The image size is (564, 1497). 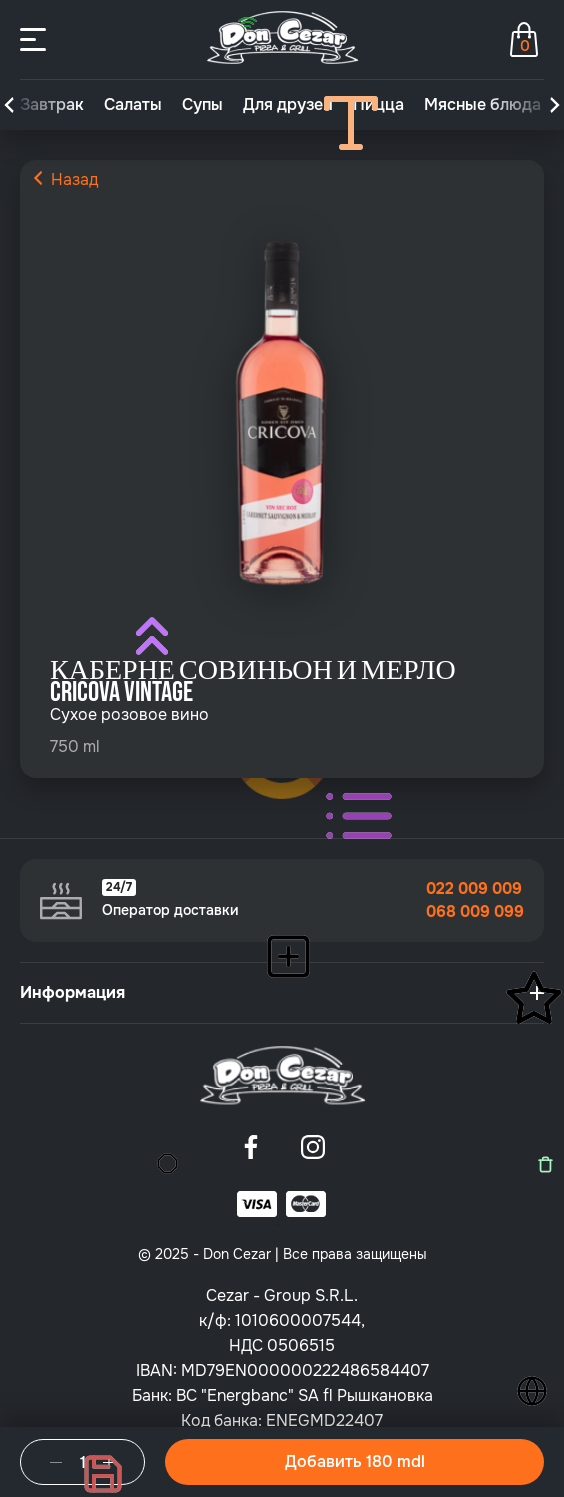 What do you see at coordinates (545, 1164) in the screenshot?
I see `delete selected item` at bounding box center [545, 1164].